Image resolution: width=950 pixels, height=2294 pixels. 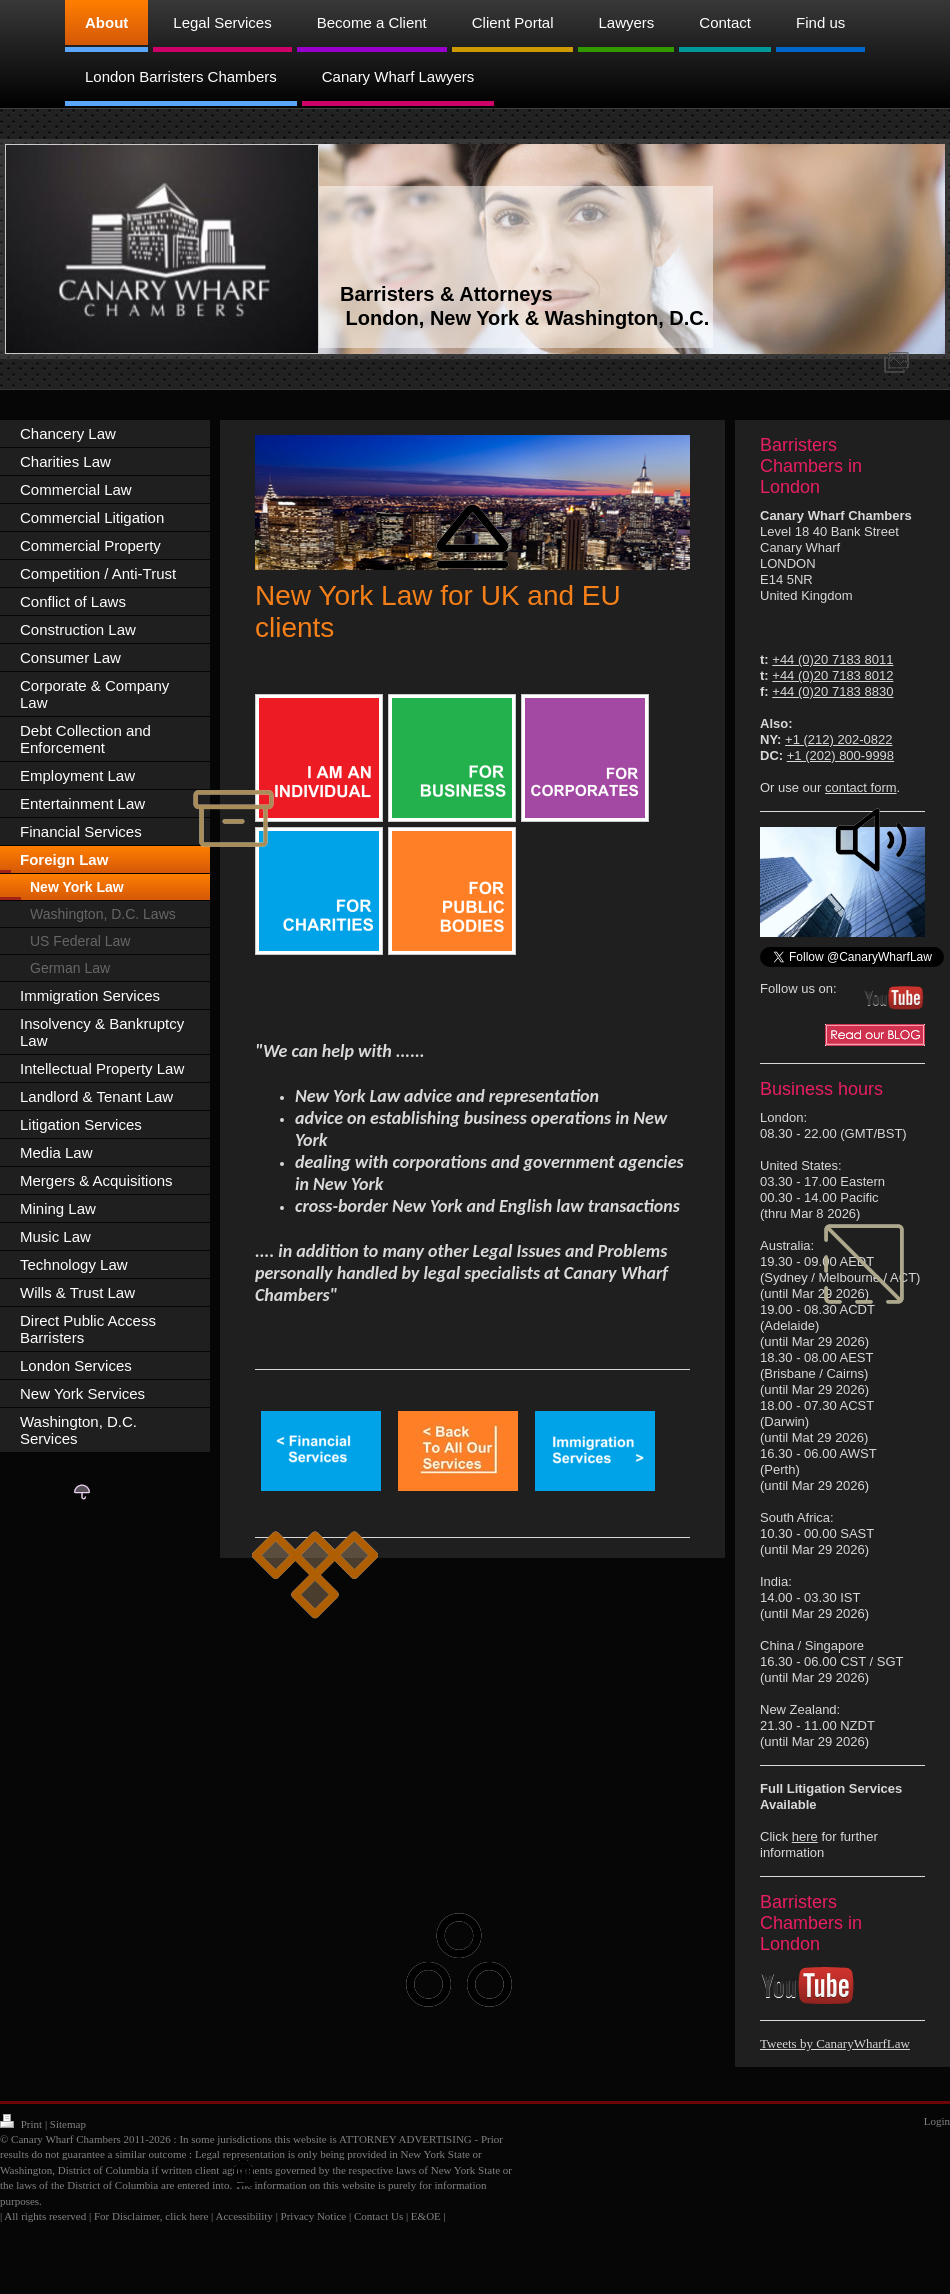 What do you see at coordinates (472, 540) in the screenshot?
I see `eject media or disc` at bounding box center [472, 540].